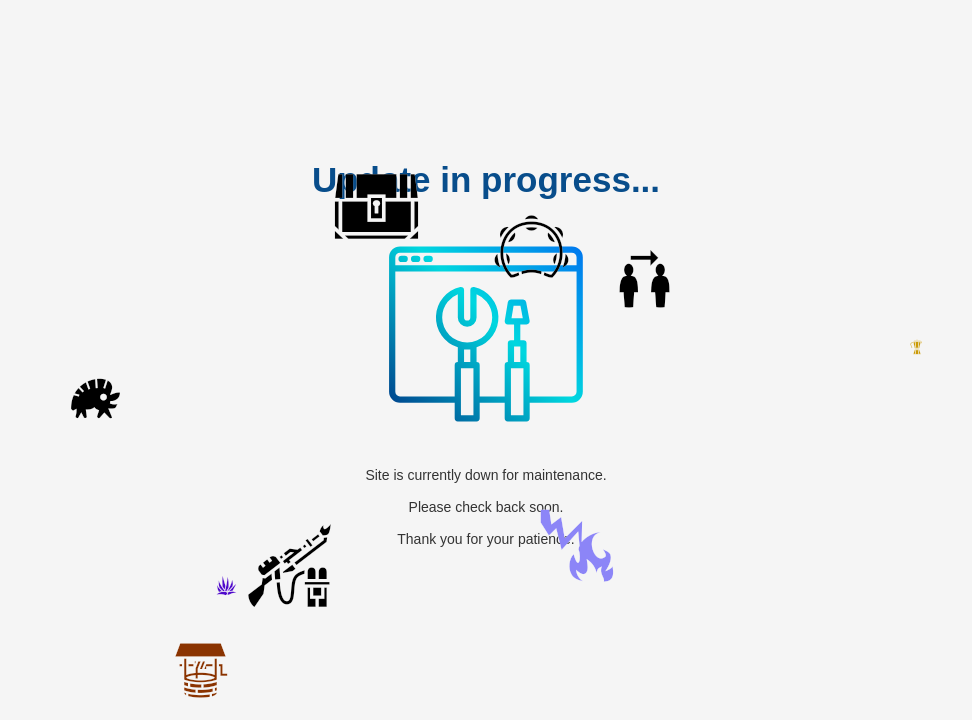 Image resolution: width=972 pixels, height=720 pixels. What do you see at coordinates (917, 347) in the screenshot?
I see `browse coffee brewing recipes` at bounding box center [917, 347].